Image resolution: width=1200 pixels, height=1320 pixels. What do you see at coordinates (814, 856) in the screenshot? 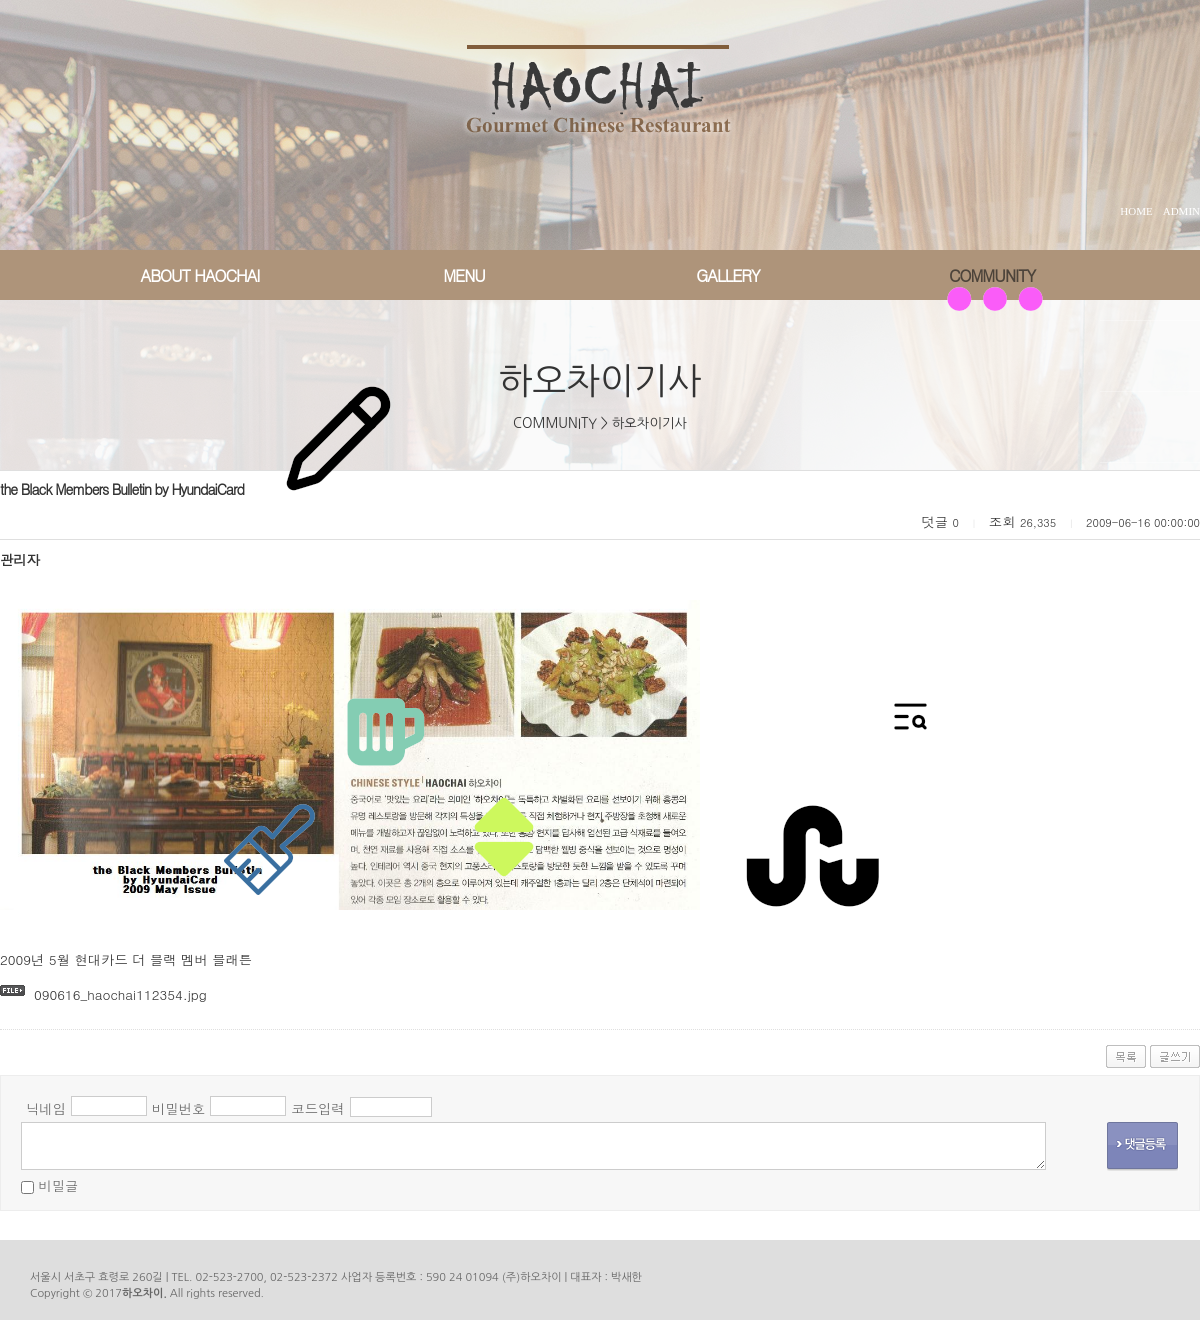
I see `stumbleupon logo` at bounding box center [814, 856].